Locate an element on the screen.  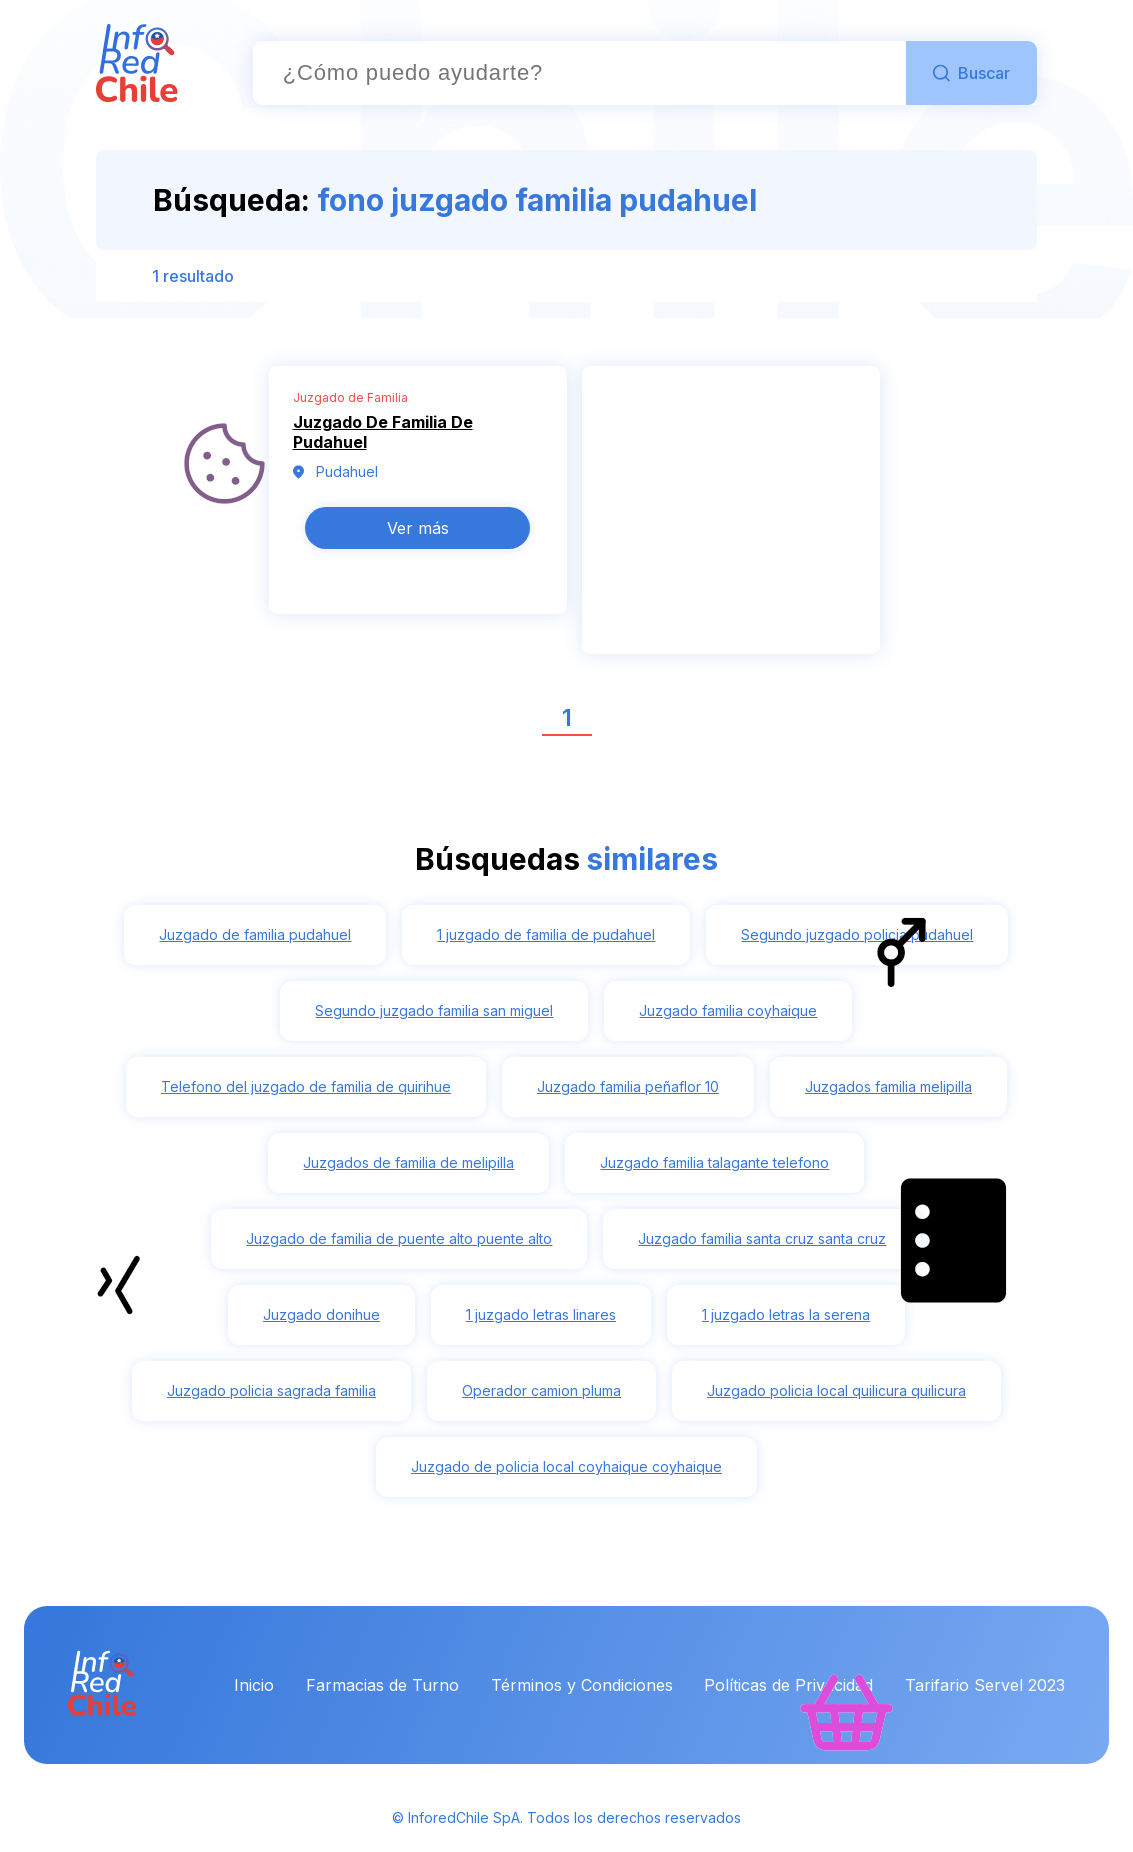
view or edit screenplay documents is located at coordinates (953, 1240).